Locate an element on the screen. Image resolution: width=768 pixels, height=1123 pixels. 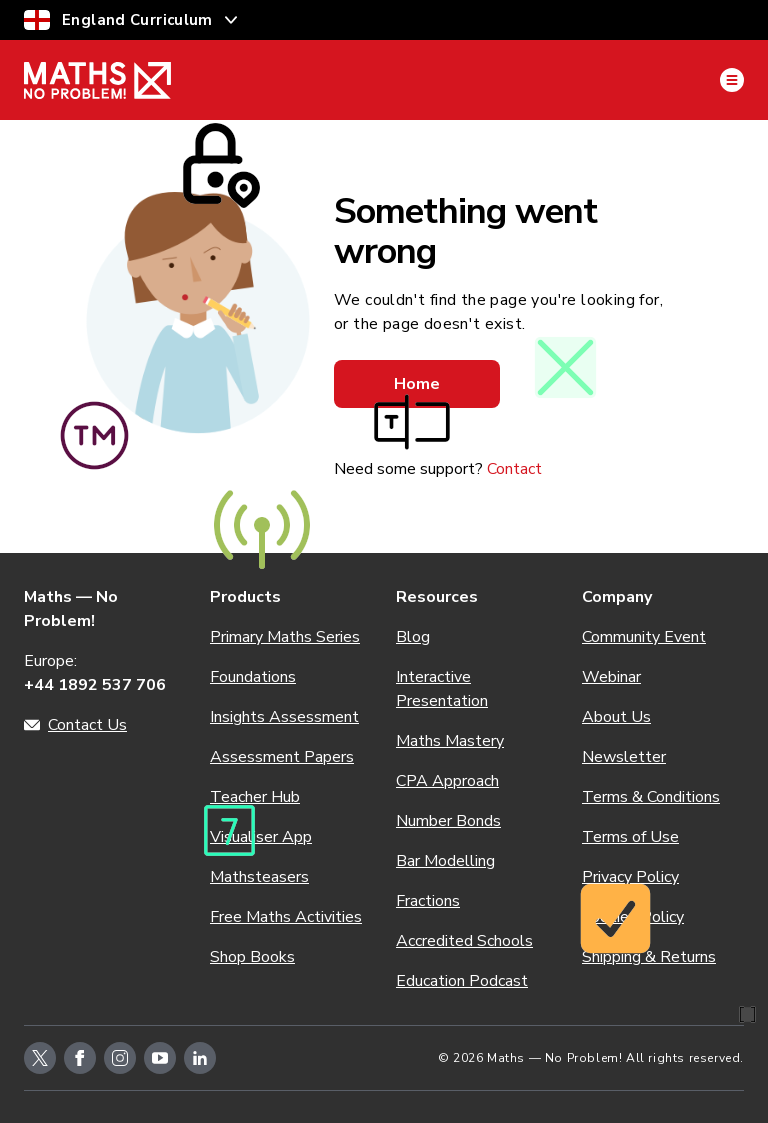
enter or edit text in a text field is located at coordinates (412, 422).